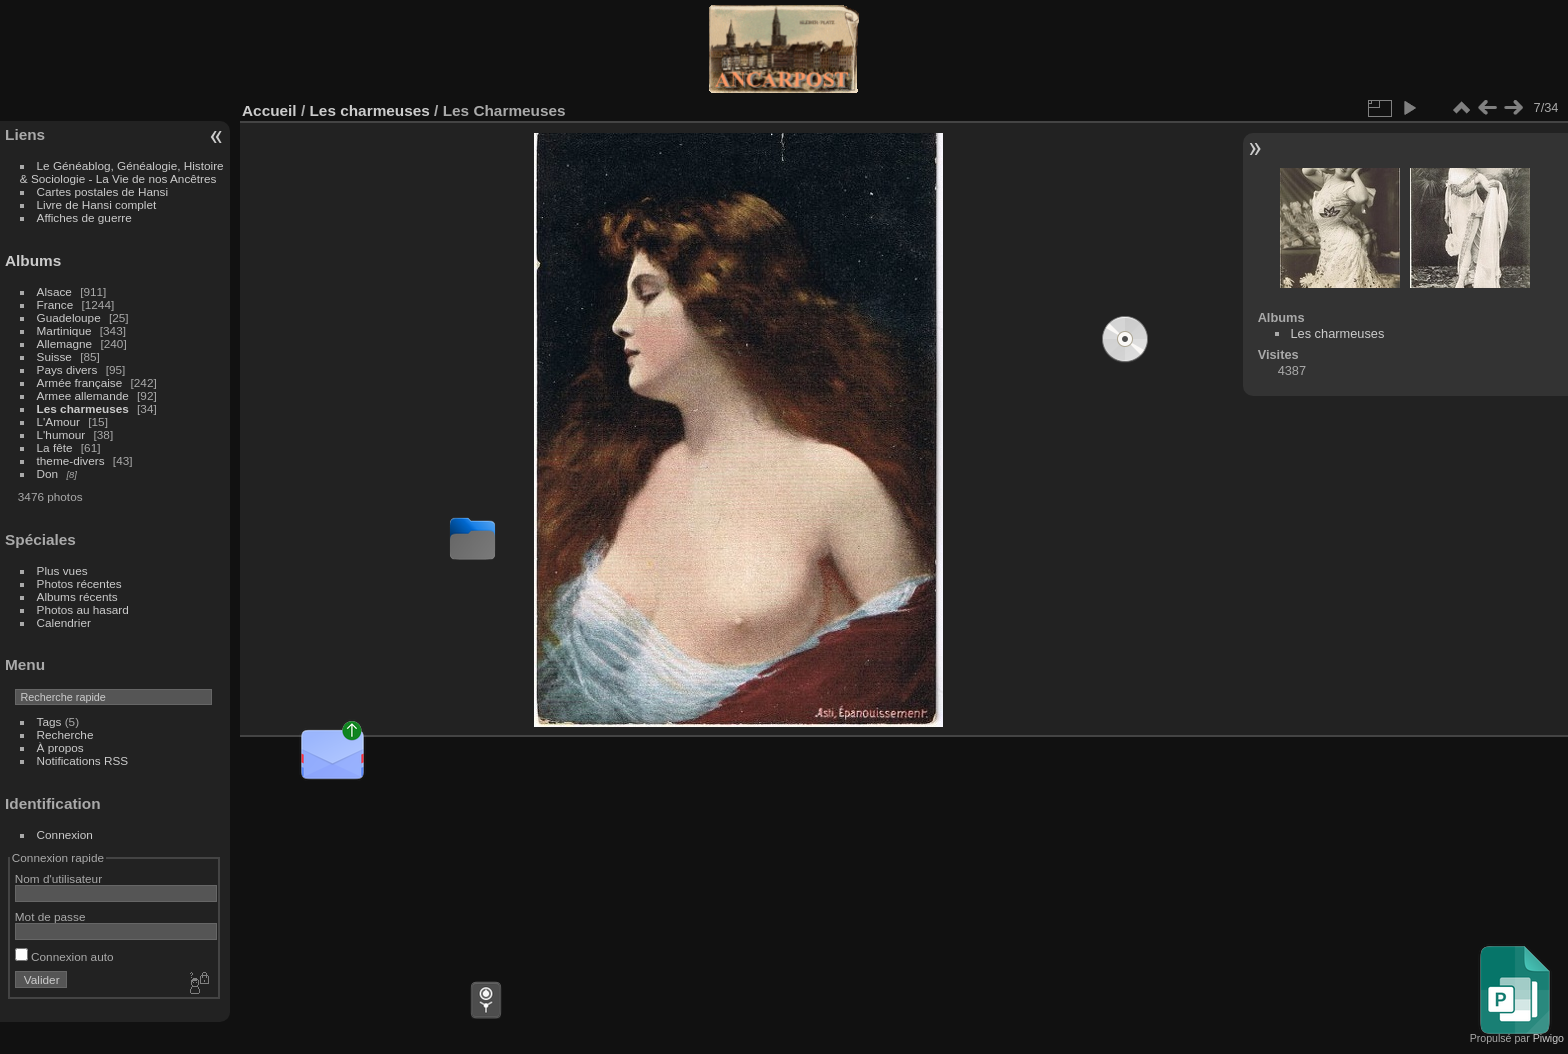 This screenshot has width=1568, height=1054. What do you see at coordinates (1515, 990) in the screenshot?
I see `microsoft publisher document file` at bounding box center [1515, 990].